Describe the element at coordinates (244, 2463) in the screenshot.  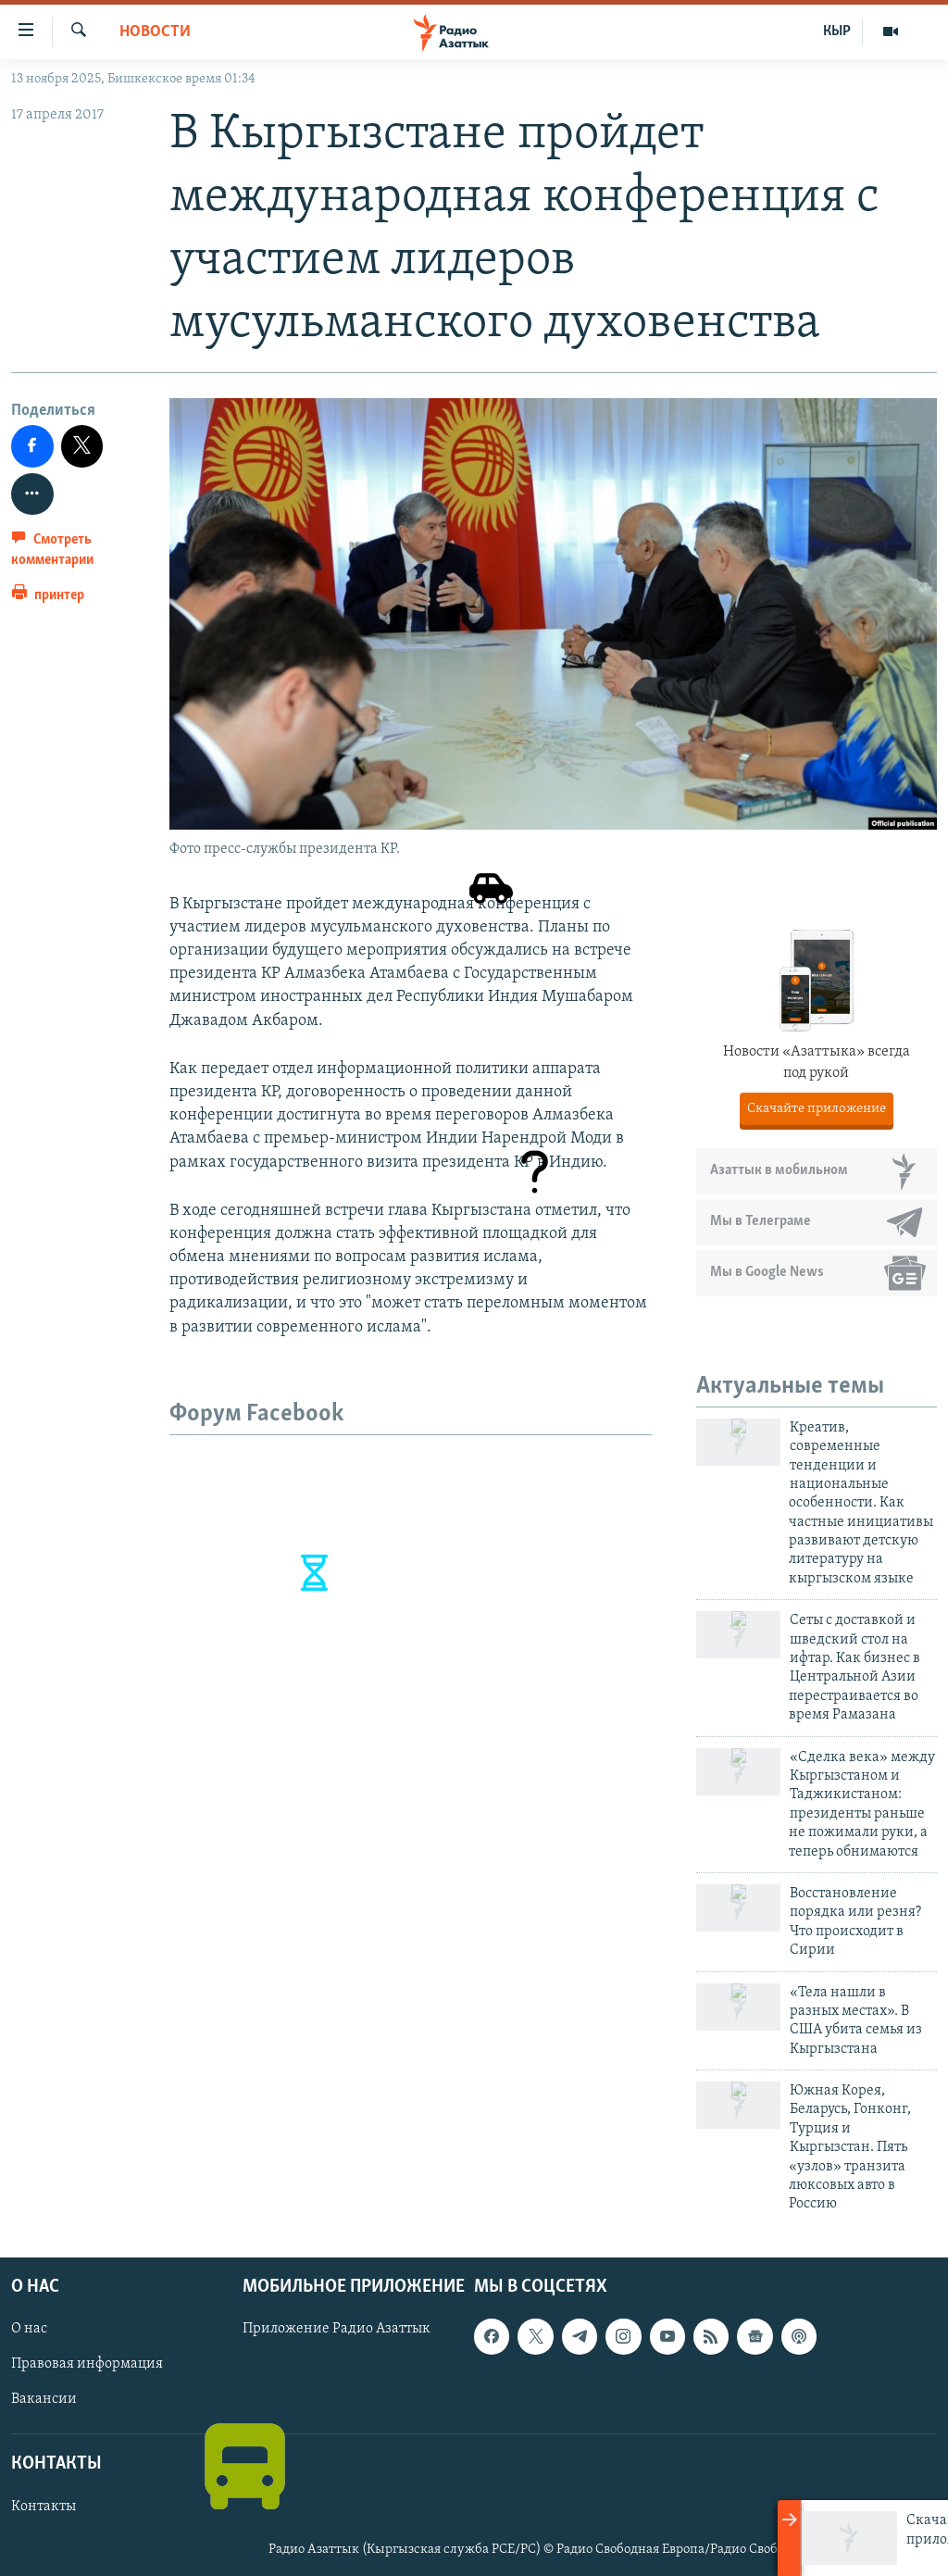
I see `view delivery or shipping status` at that location.